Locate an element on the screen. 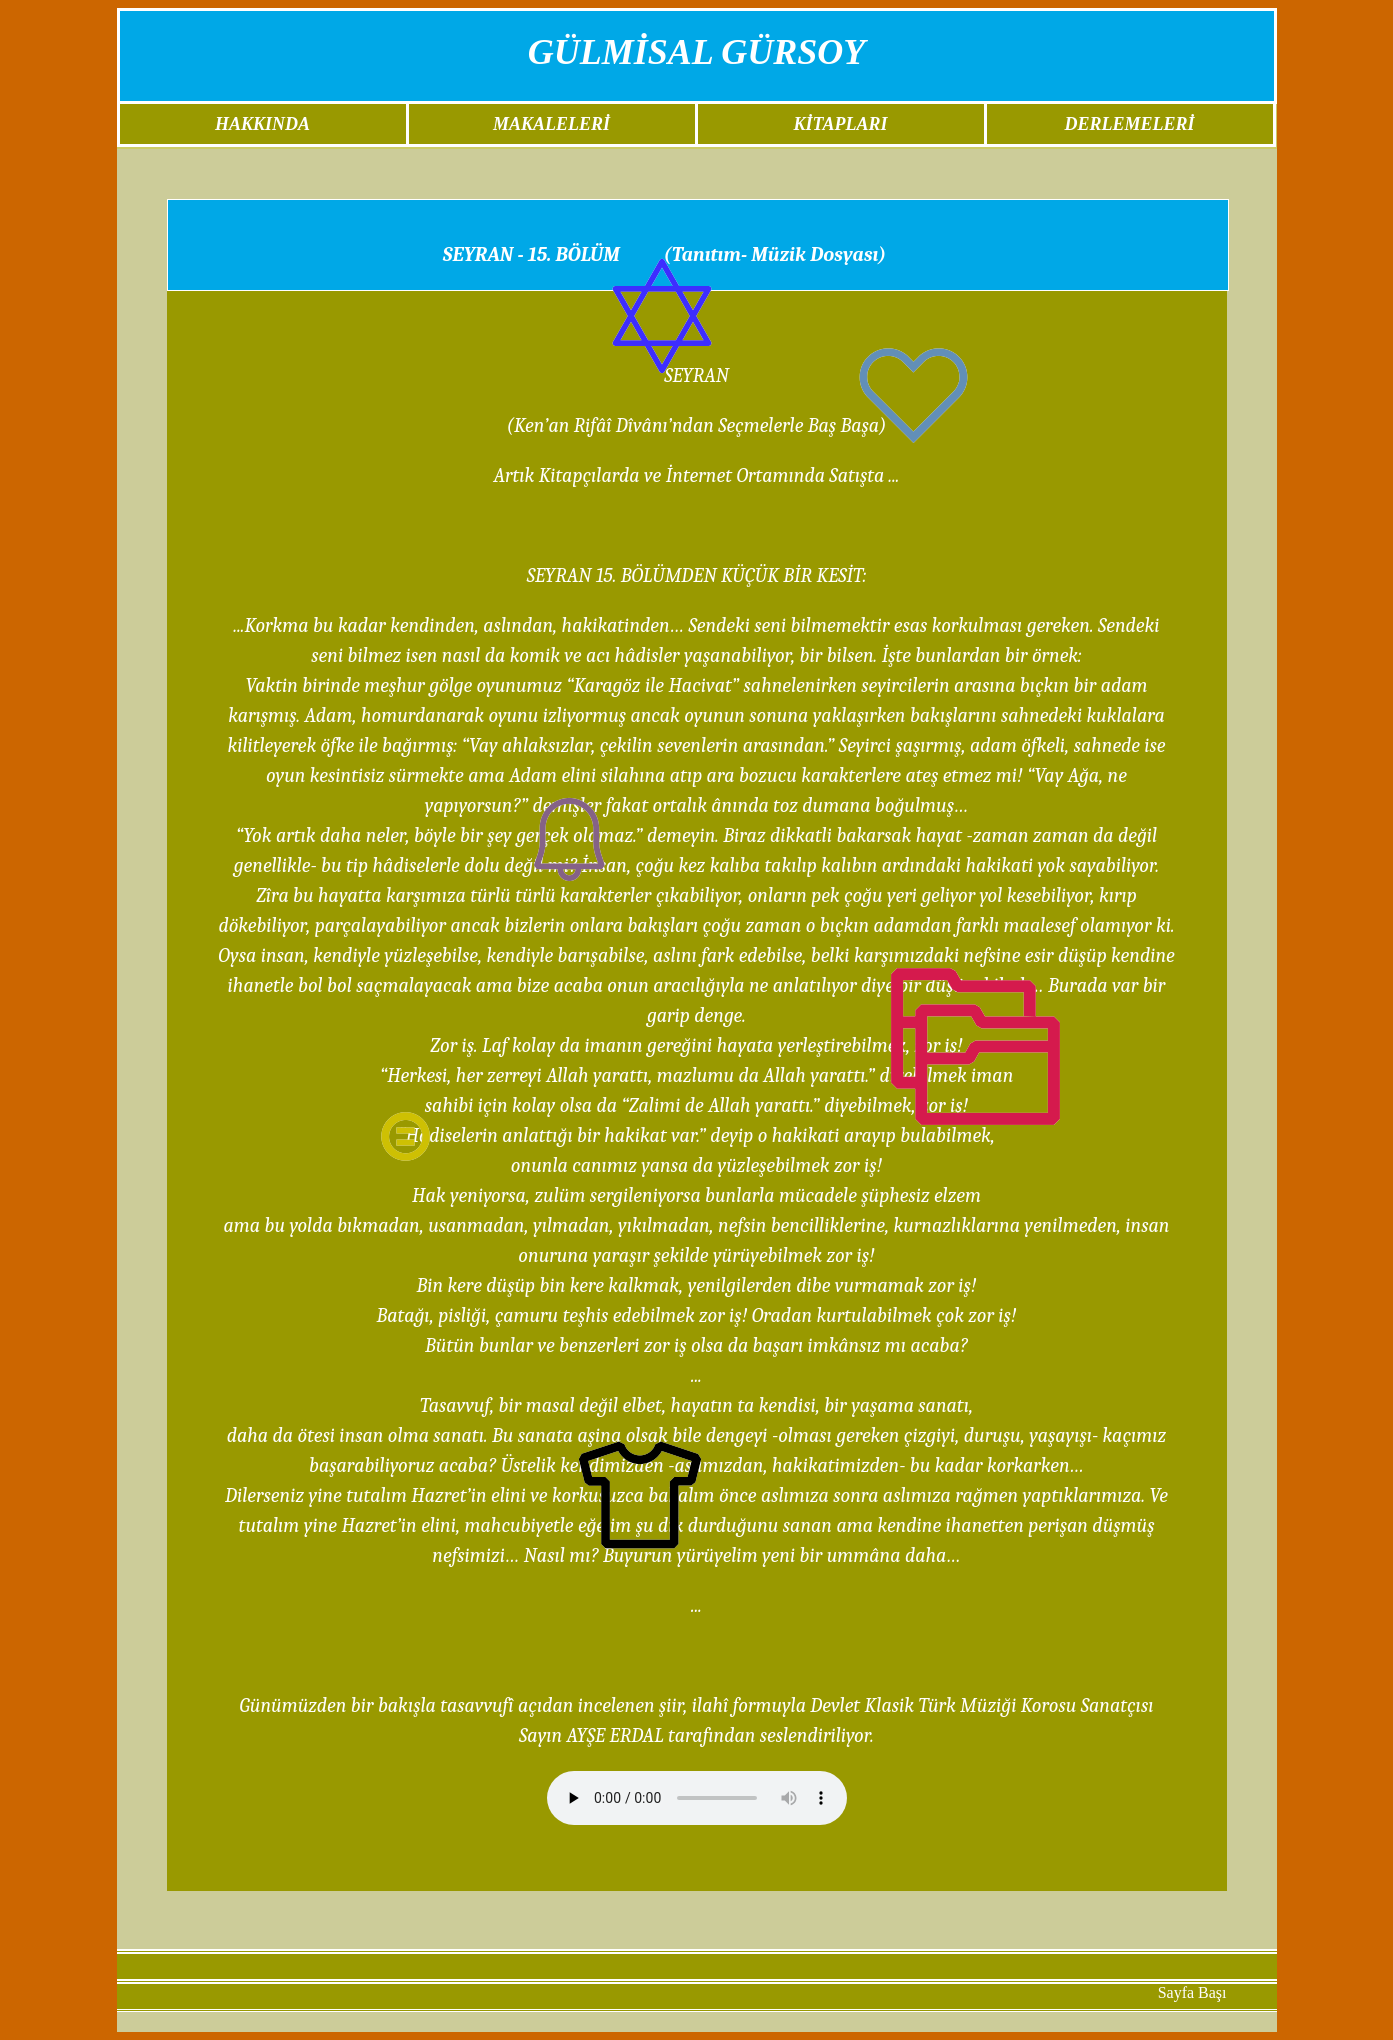 This screenshot has height=2040, width=1393. access project submodules is located at coordinates (975, 1040).